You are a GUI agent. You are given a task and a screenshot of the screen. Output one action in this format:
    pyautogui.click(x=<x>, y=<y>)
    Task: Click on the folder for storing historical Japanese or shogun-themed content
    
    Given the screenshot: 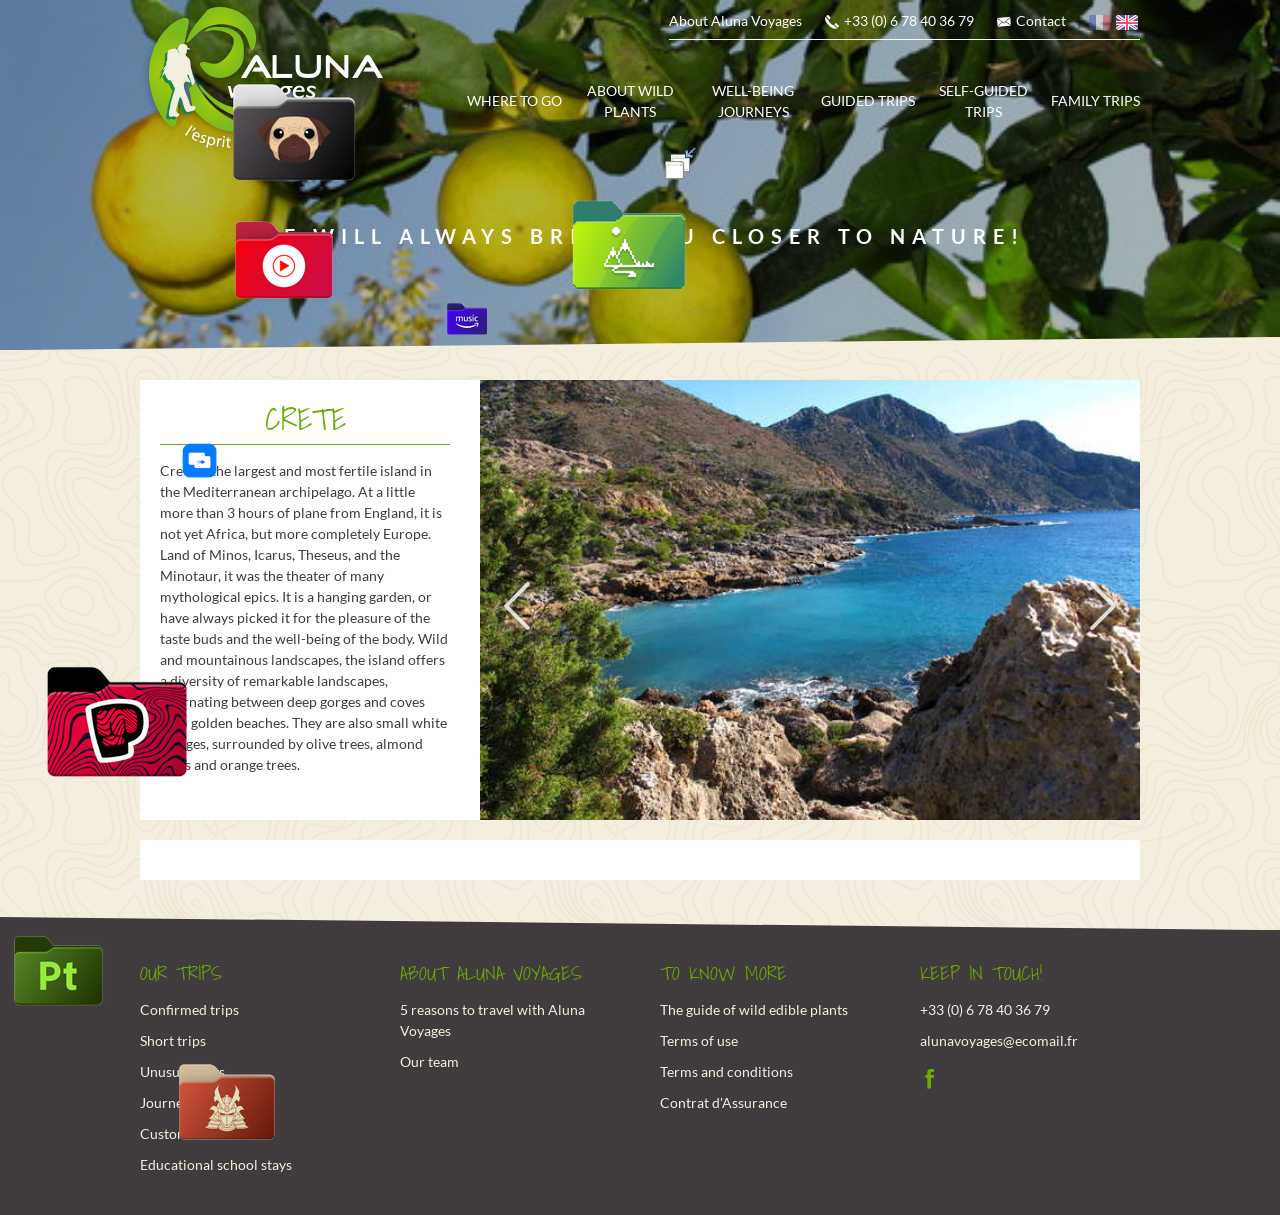 What is the action you would take?
    pyautogui.click(x=226, y=1104)
    